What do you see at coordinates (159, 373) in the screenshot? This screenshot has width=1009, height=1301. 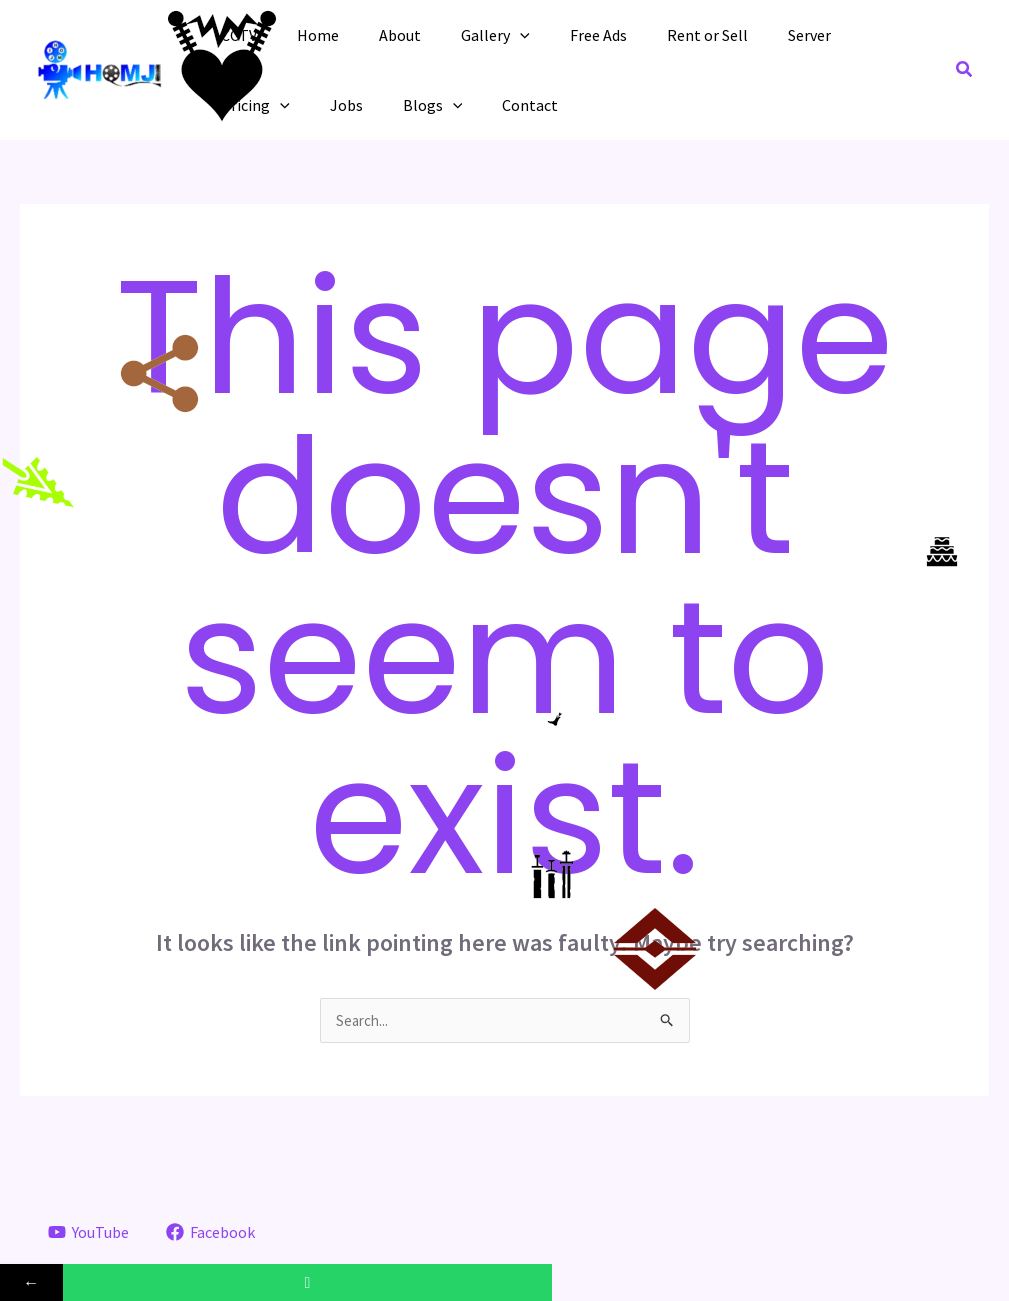 I see `share this content` at bounding box center [159, 373].